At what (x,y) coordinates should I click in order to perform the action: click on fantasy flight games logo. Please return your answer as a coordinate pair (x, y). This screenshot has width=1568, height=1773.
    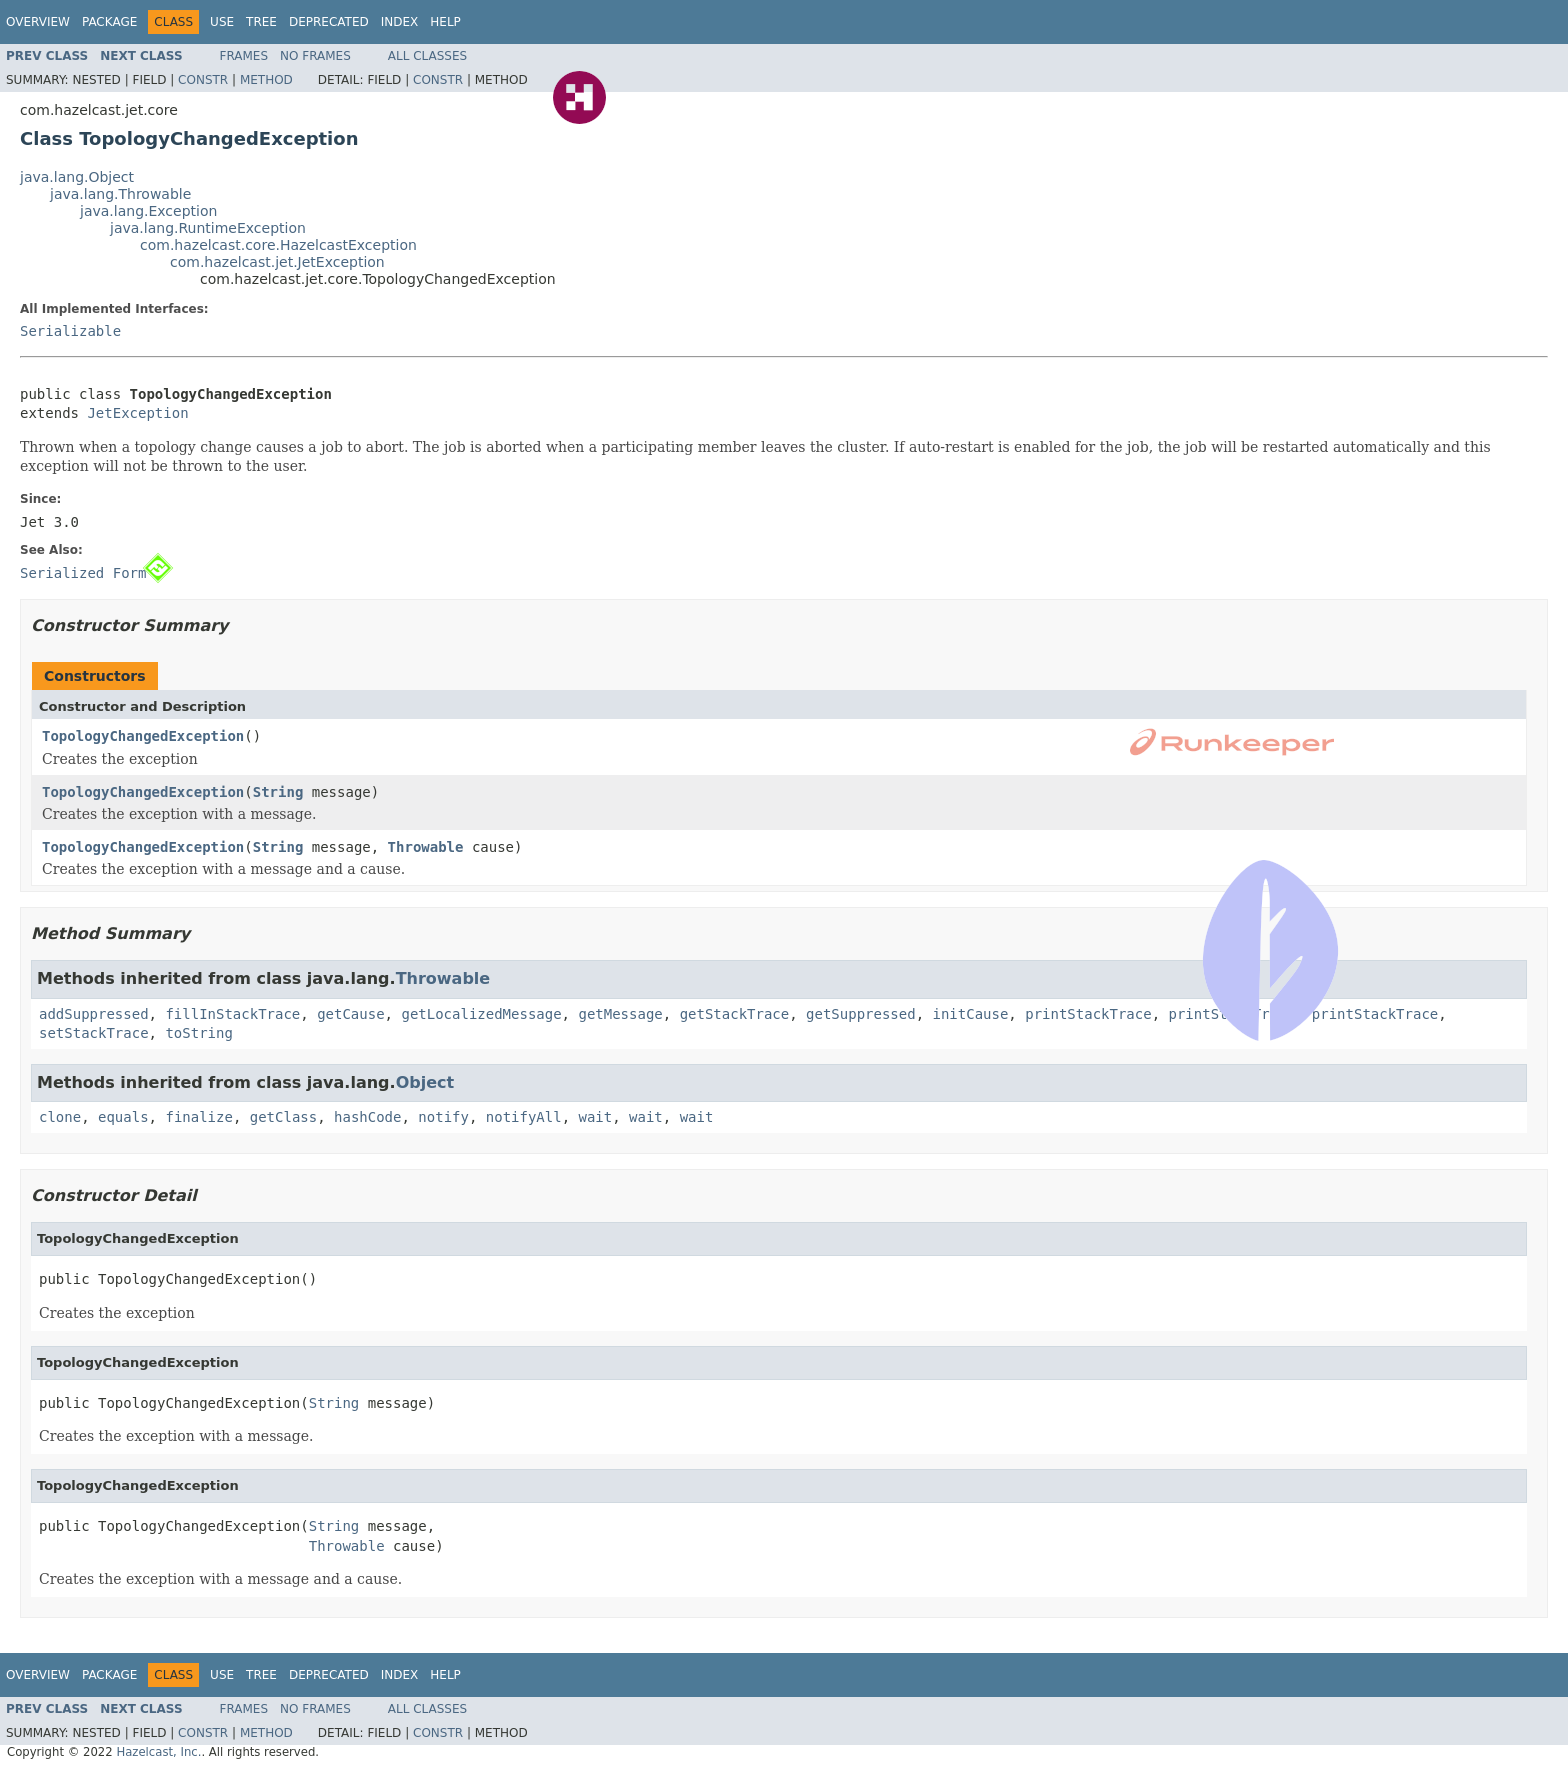
    Looking at the image, I should click on (158, 568).